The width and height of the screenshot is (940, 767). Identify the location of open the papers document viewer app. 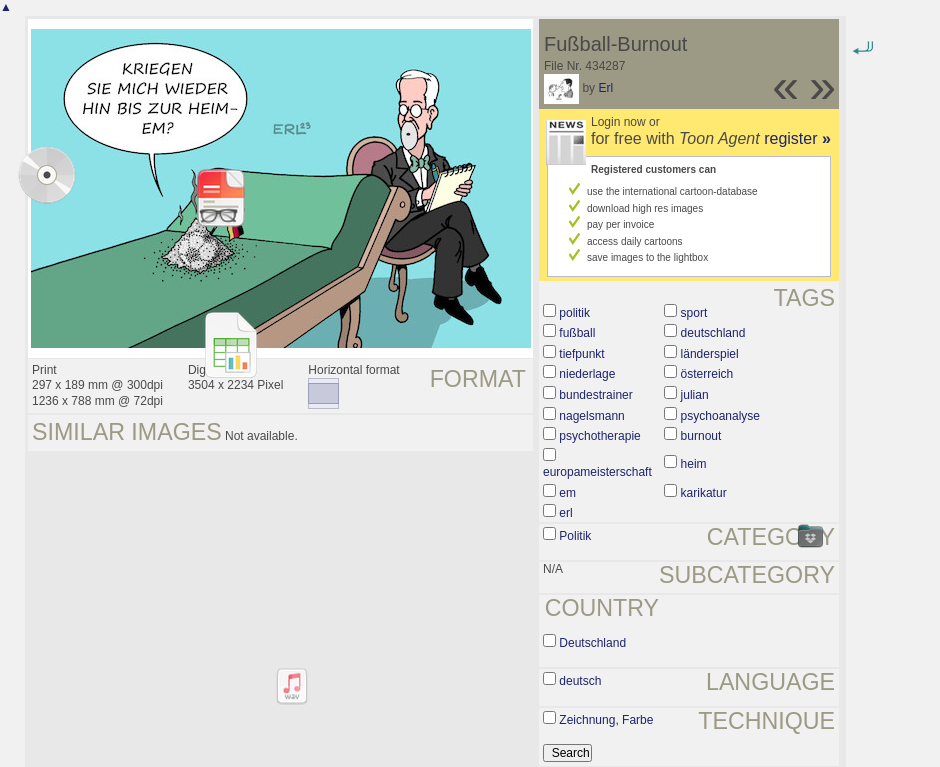
(221, 198).